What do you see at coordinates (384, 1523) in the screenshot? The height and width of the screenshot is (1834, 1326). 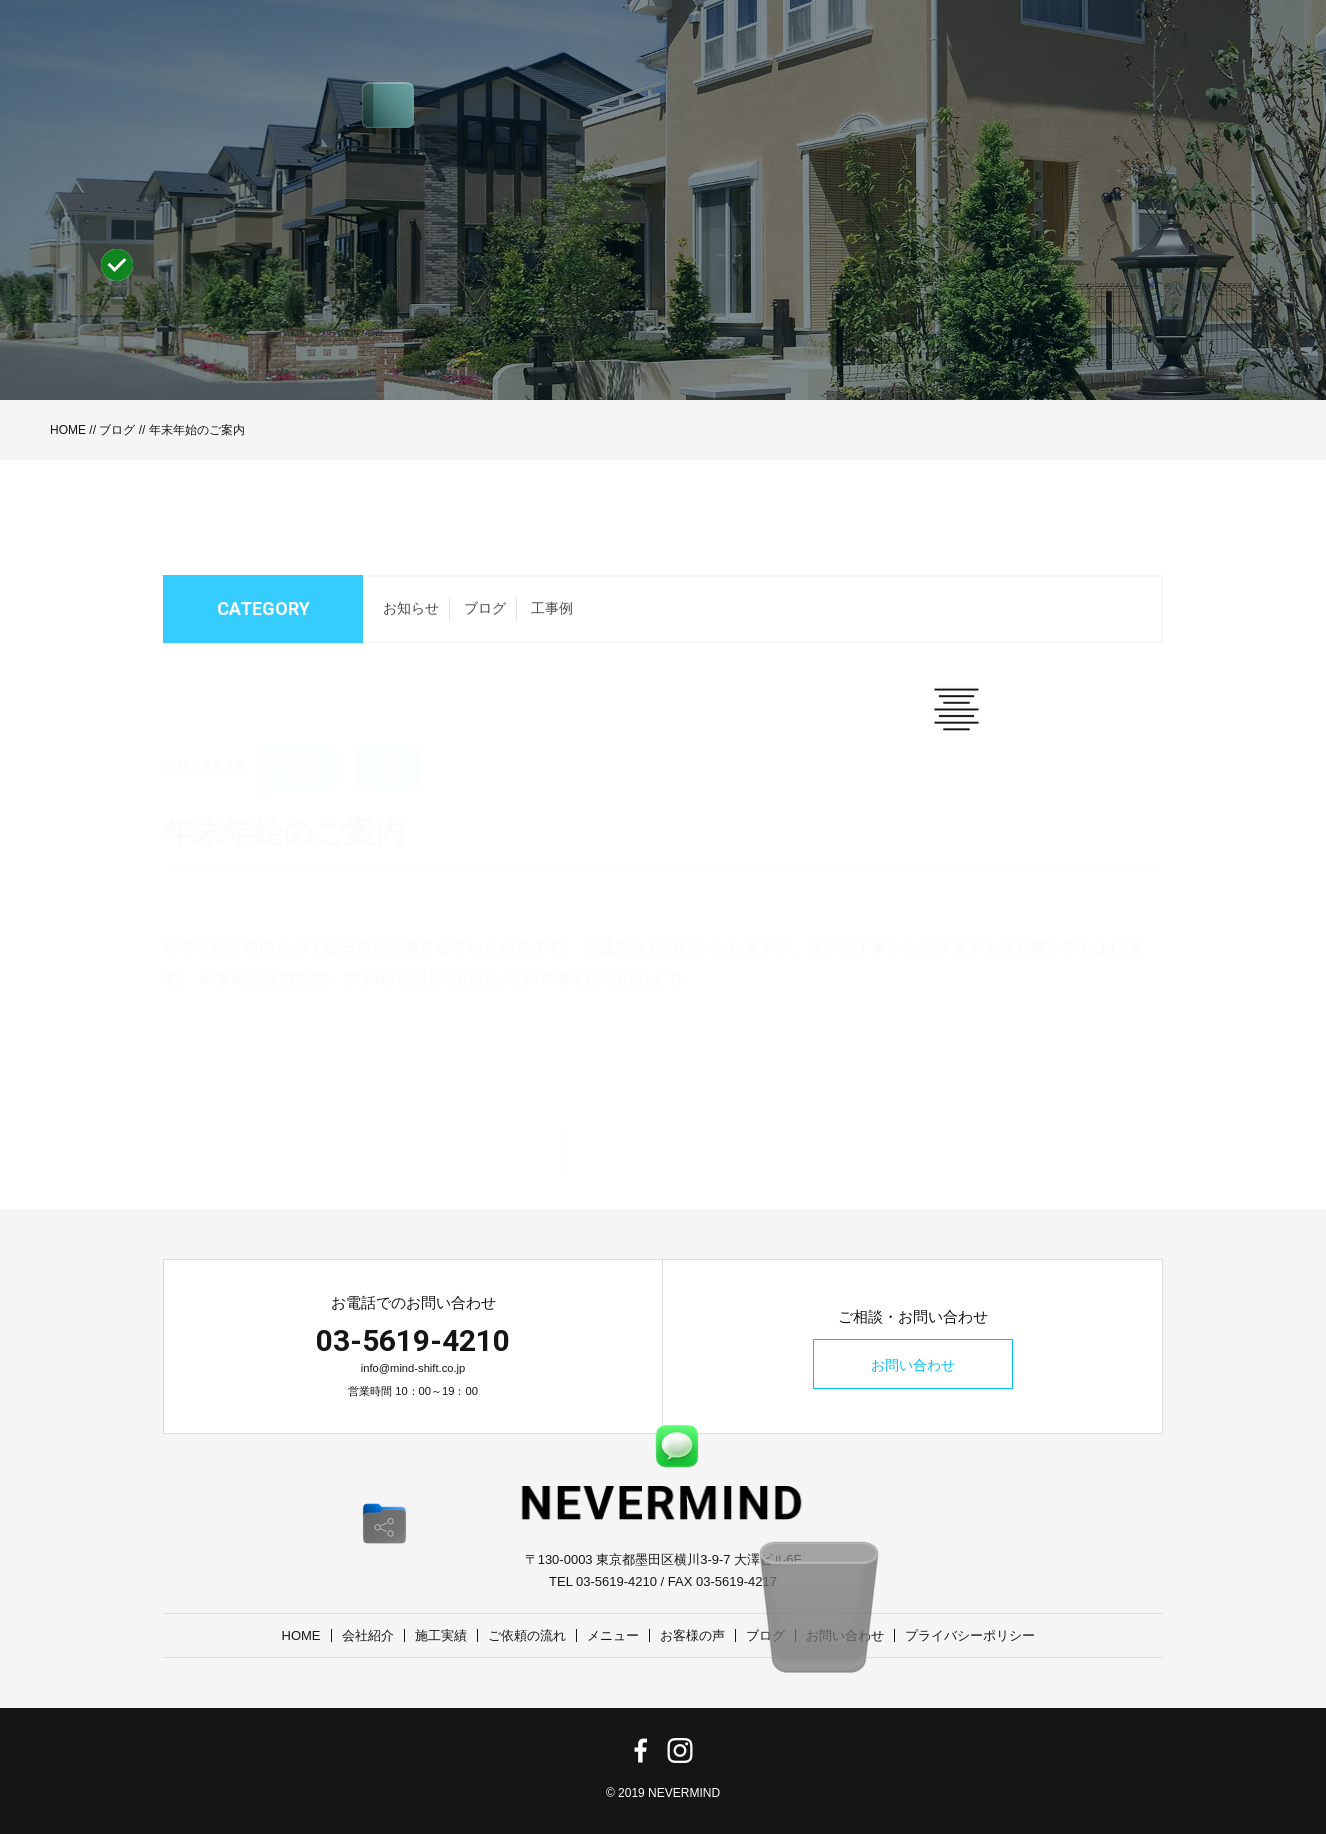 I see `open your public shared folder` at bounding box center [384, 1523].